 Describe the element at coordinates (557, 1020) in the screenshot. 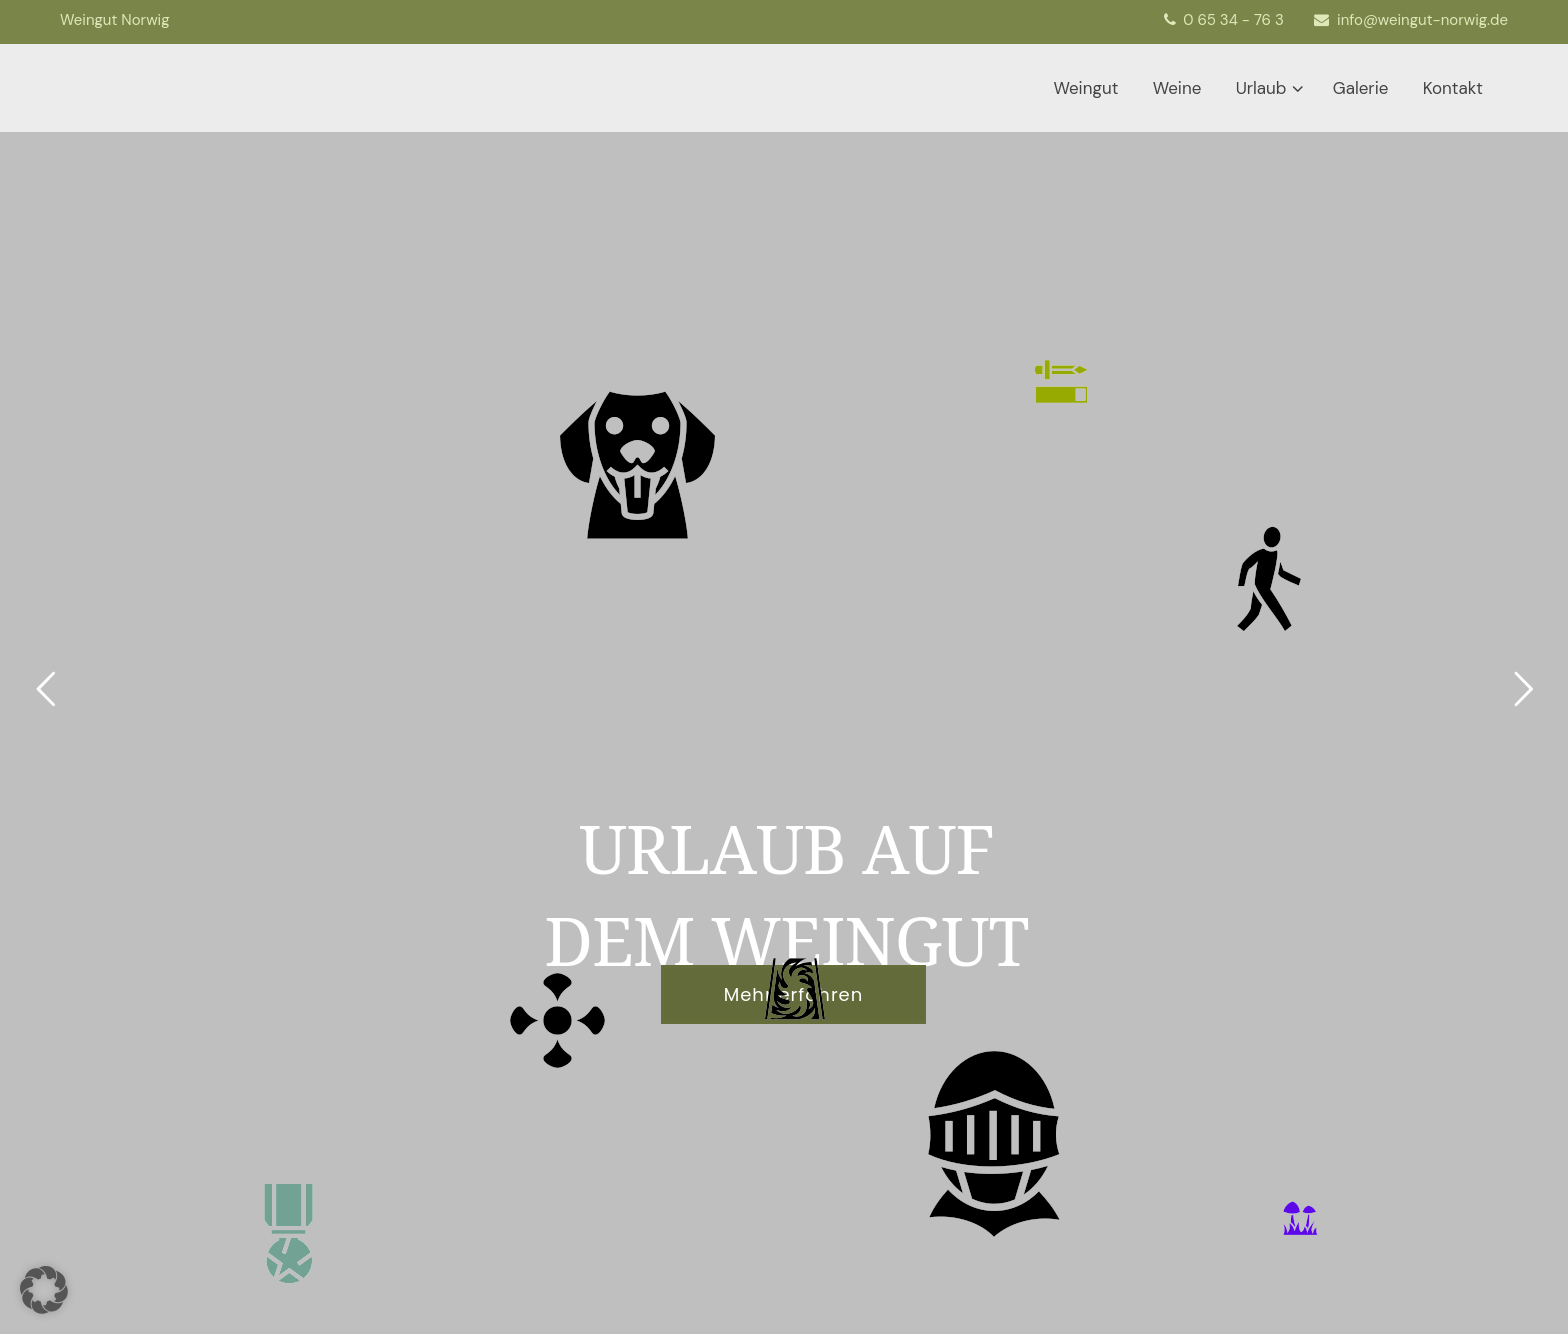

I see `indicates luck or bonus reward in gameplay` at that location.